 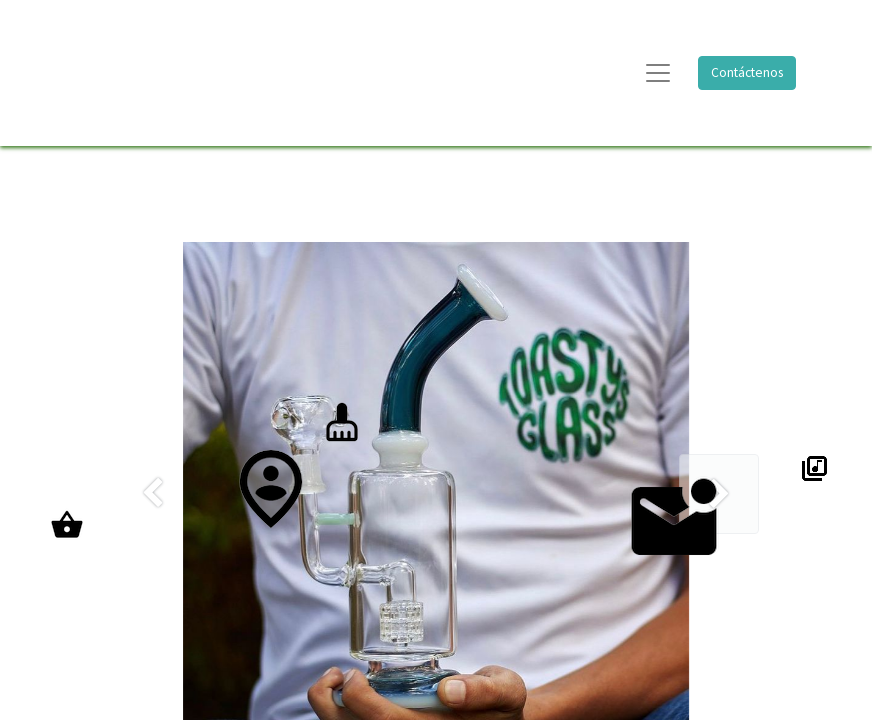 What do you see at coordinates (67, 525) in the screenshot?
I see `view your shopping basket` at bounding box center [67, 525].